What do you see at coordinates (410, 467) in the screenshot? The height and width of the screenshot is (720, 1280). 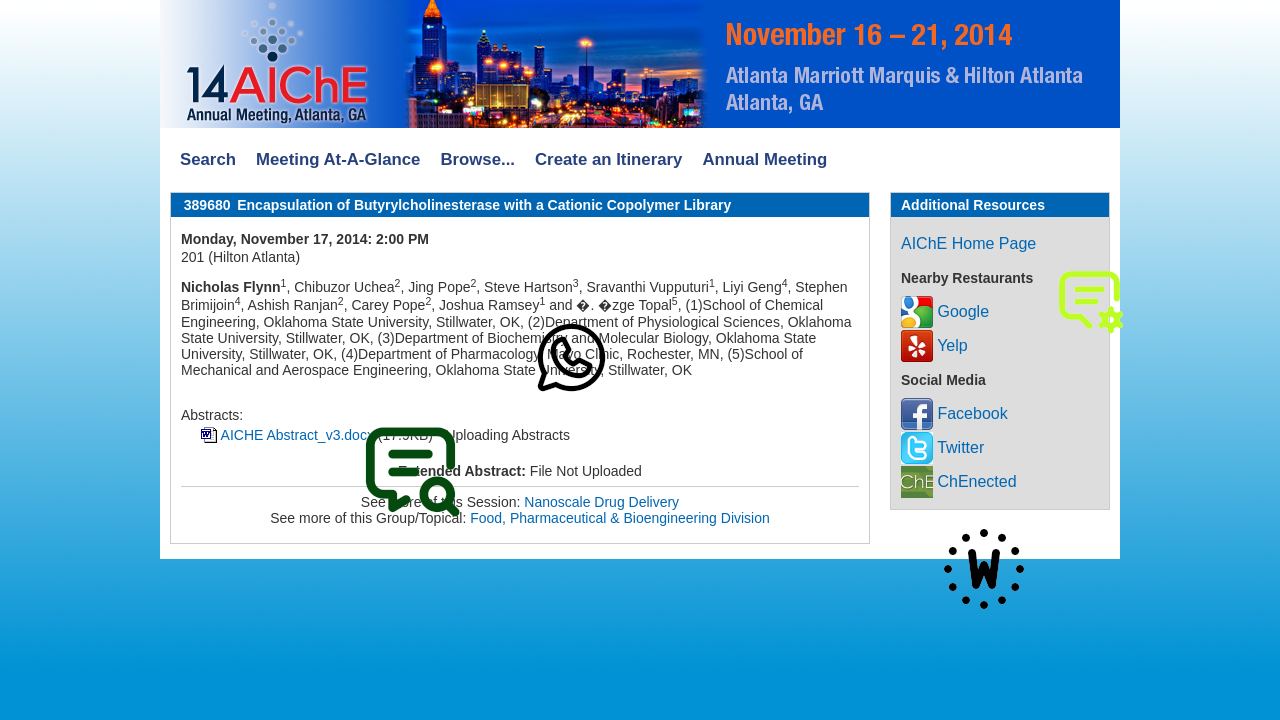 I see `search through your messages` at bounding box center [410, 467].